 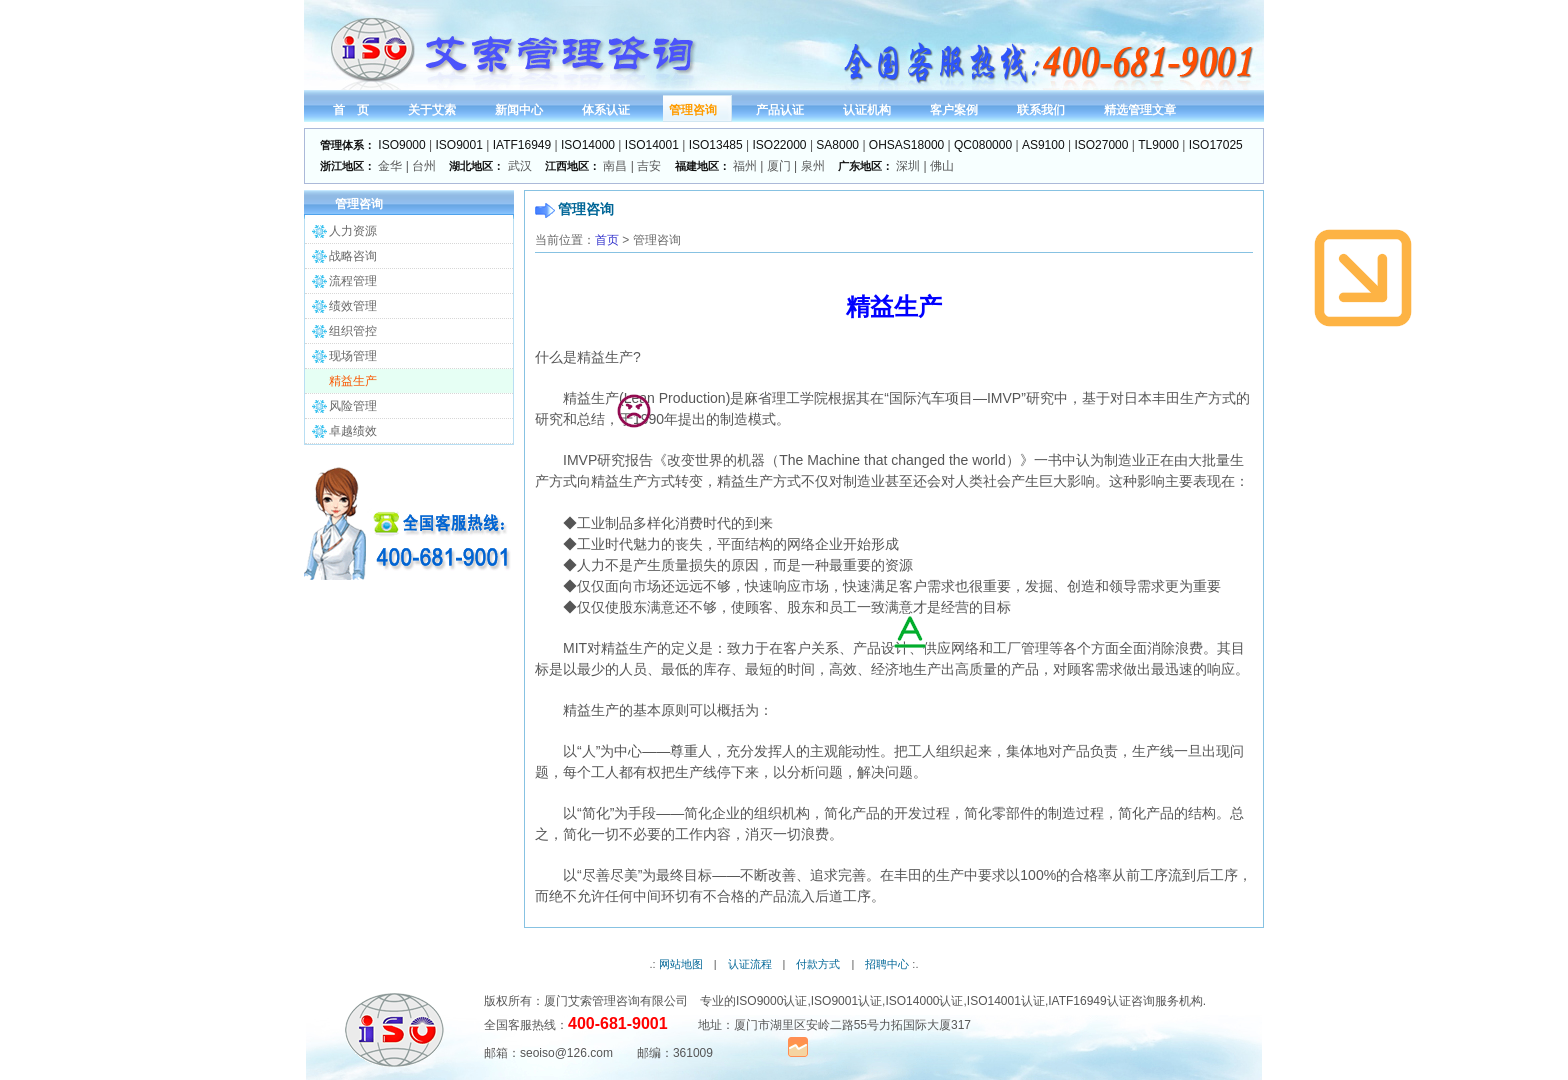 I want to click on react with anger to a post or message, so click(x=634, y=411).